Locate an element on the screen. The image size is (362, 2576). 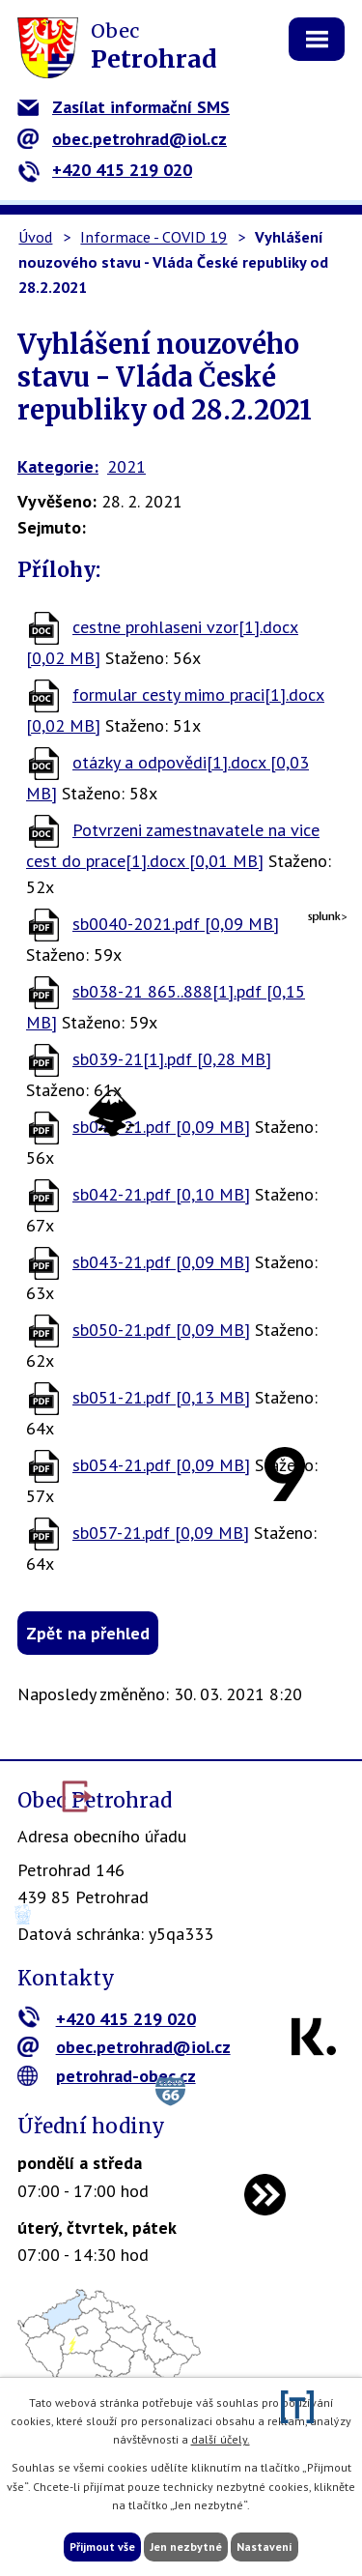
open Inkscape vector graphics editor is located at coordinates (112, 1113).